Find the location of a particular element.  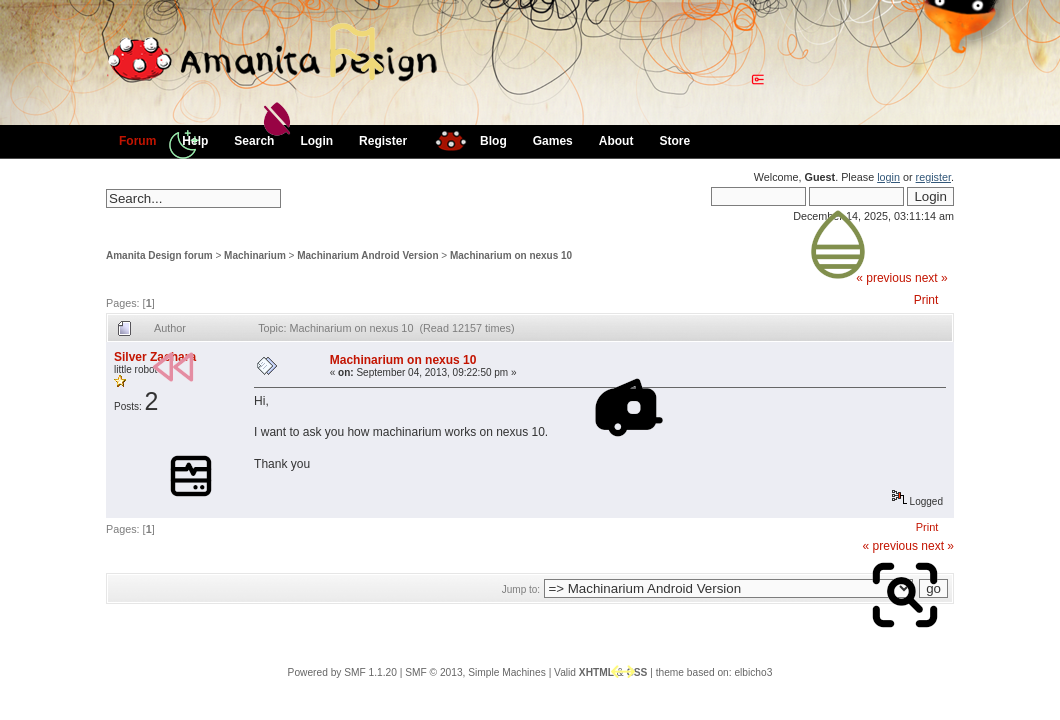

disable water or liquid features is located at coordinates (277, 120).